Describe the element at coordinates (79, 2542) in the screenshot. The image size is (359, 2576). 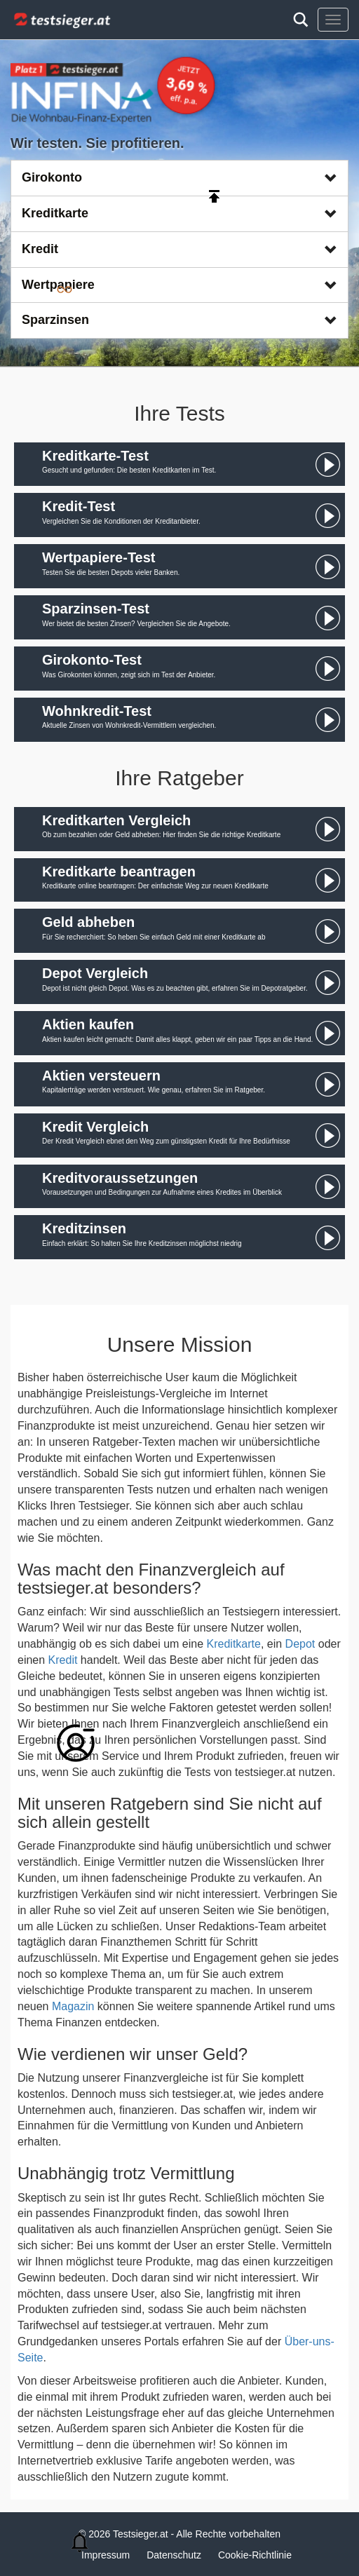
I see `view your notifications` at that location.